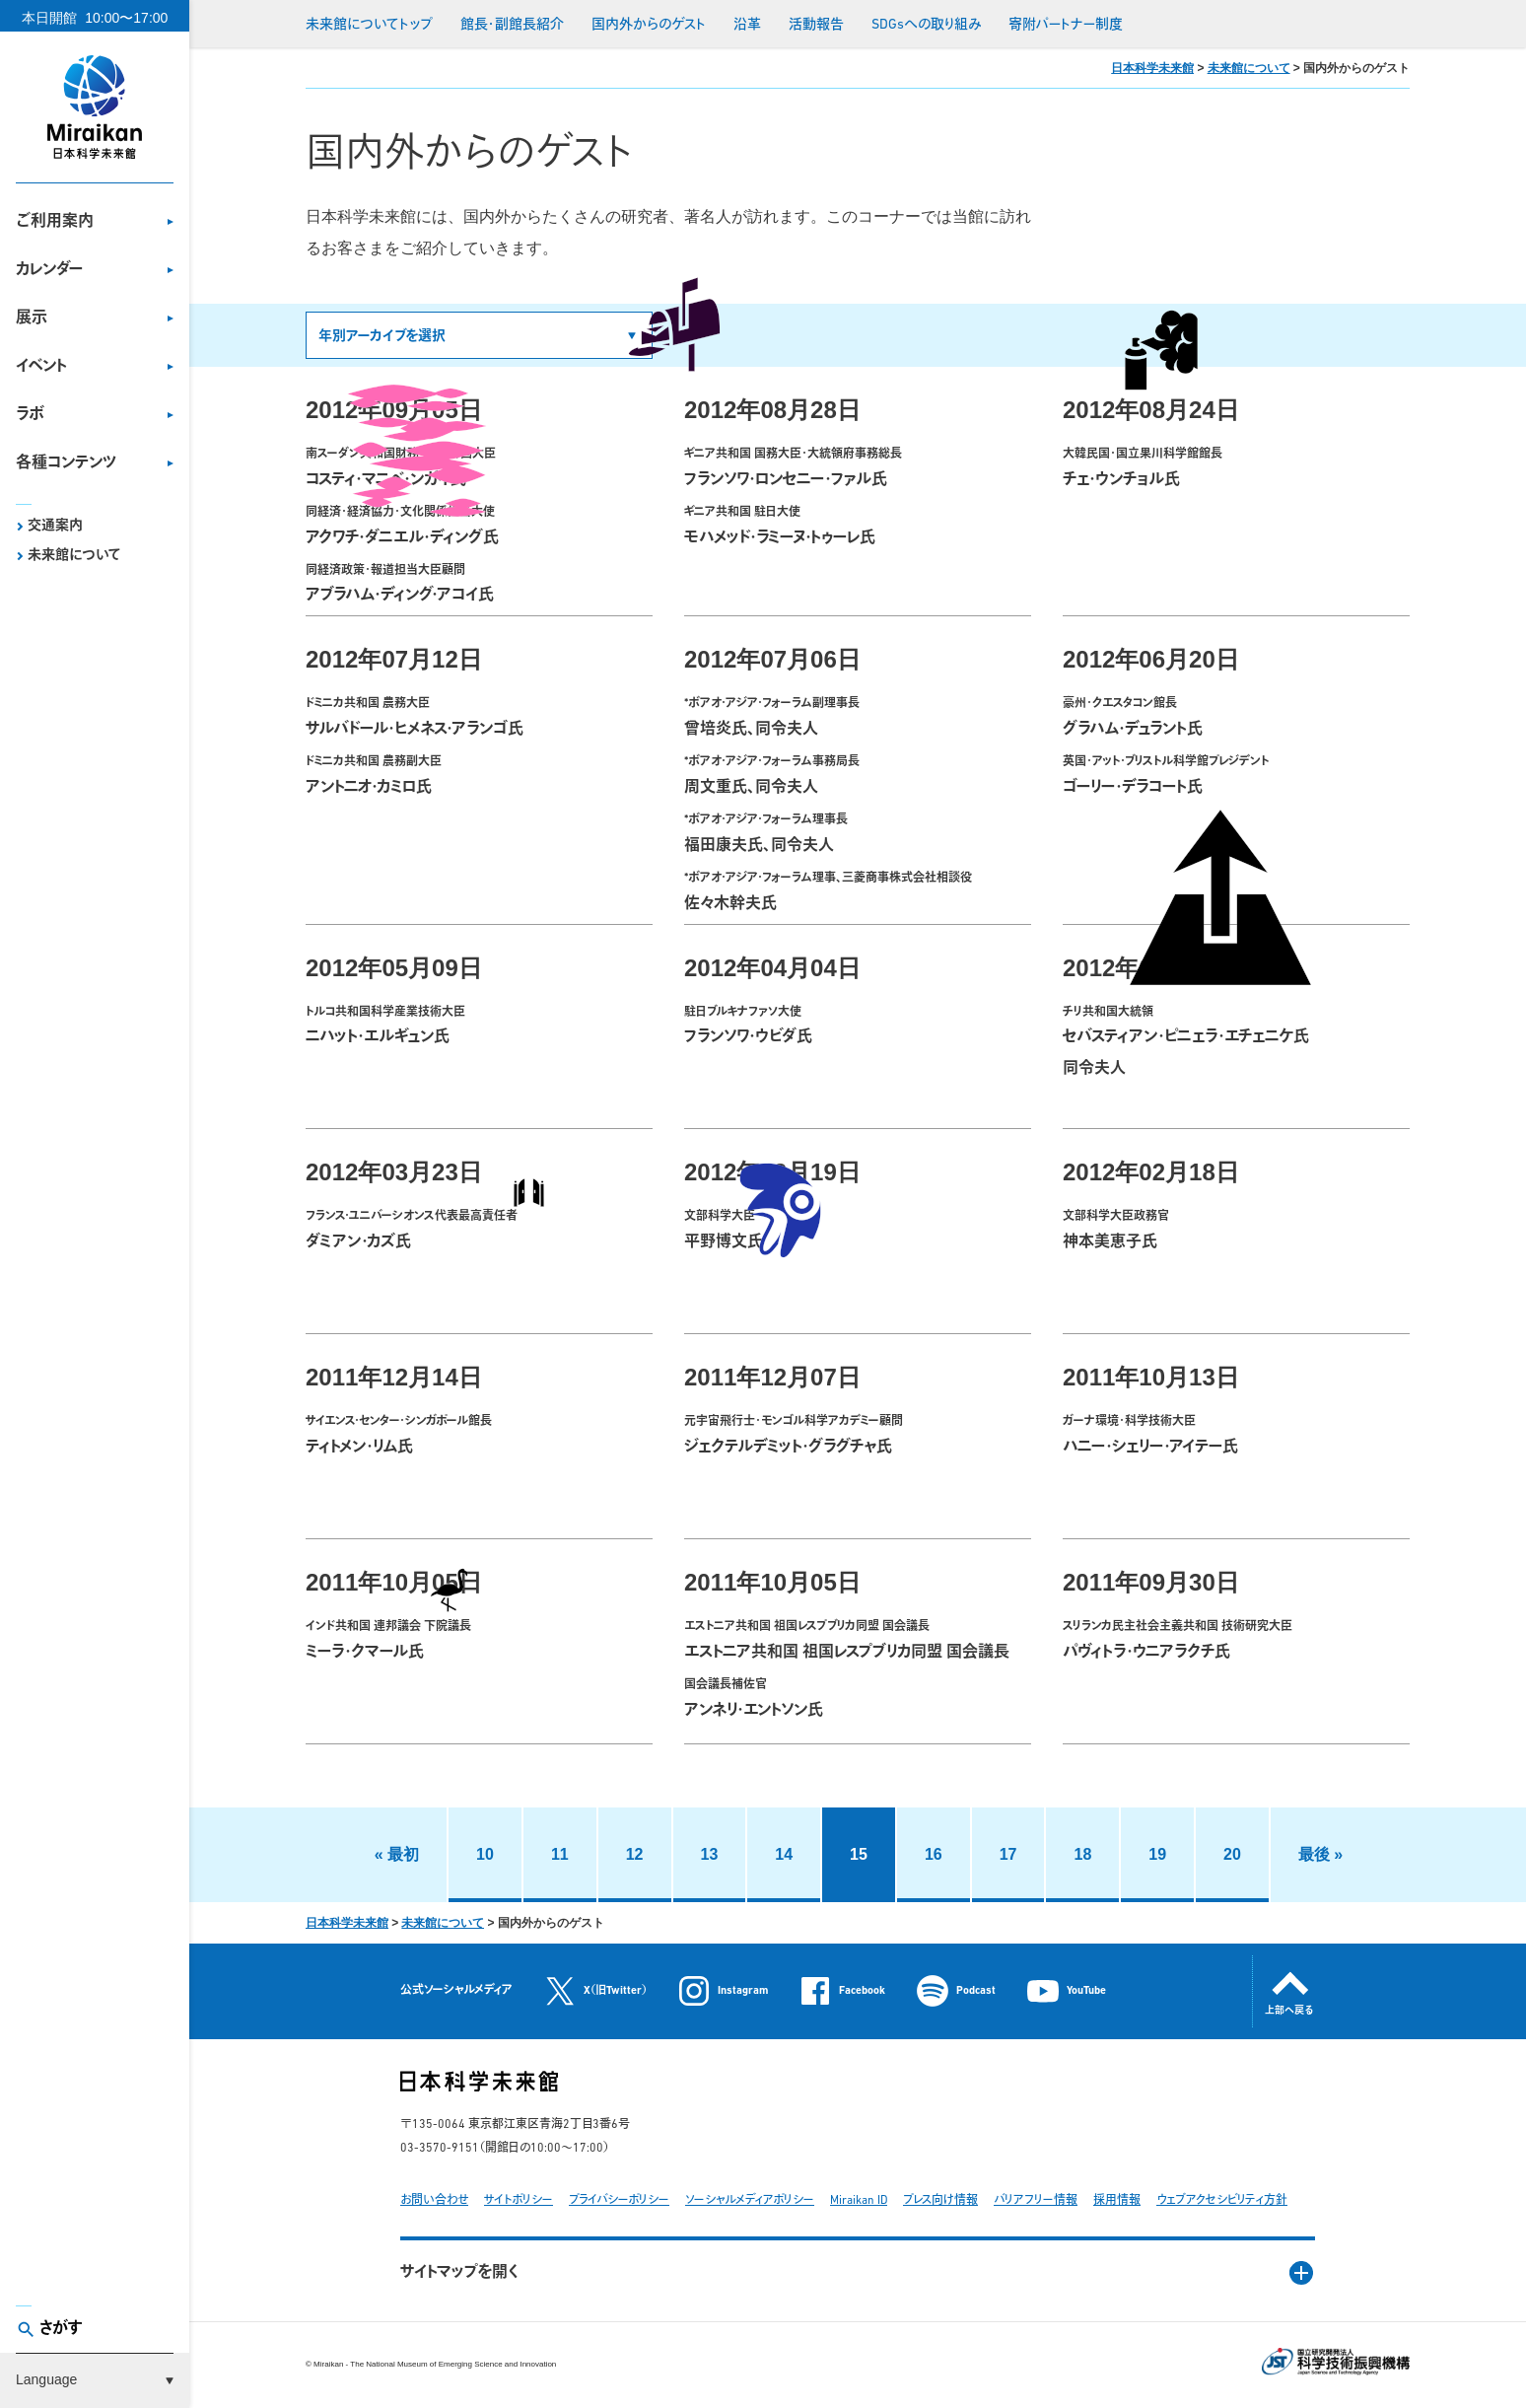 The height and width of the screenshot is (2408, 1526). I want to click on access your mailbox or inbox, so click(674, 324).